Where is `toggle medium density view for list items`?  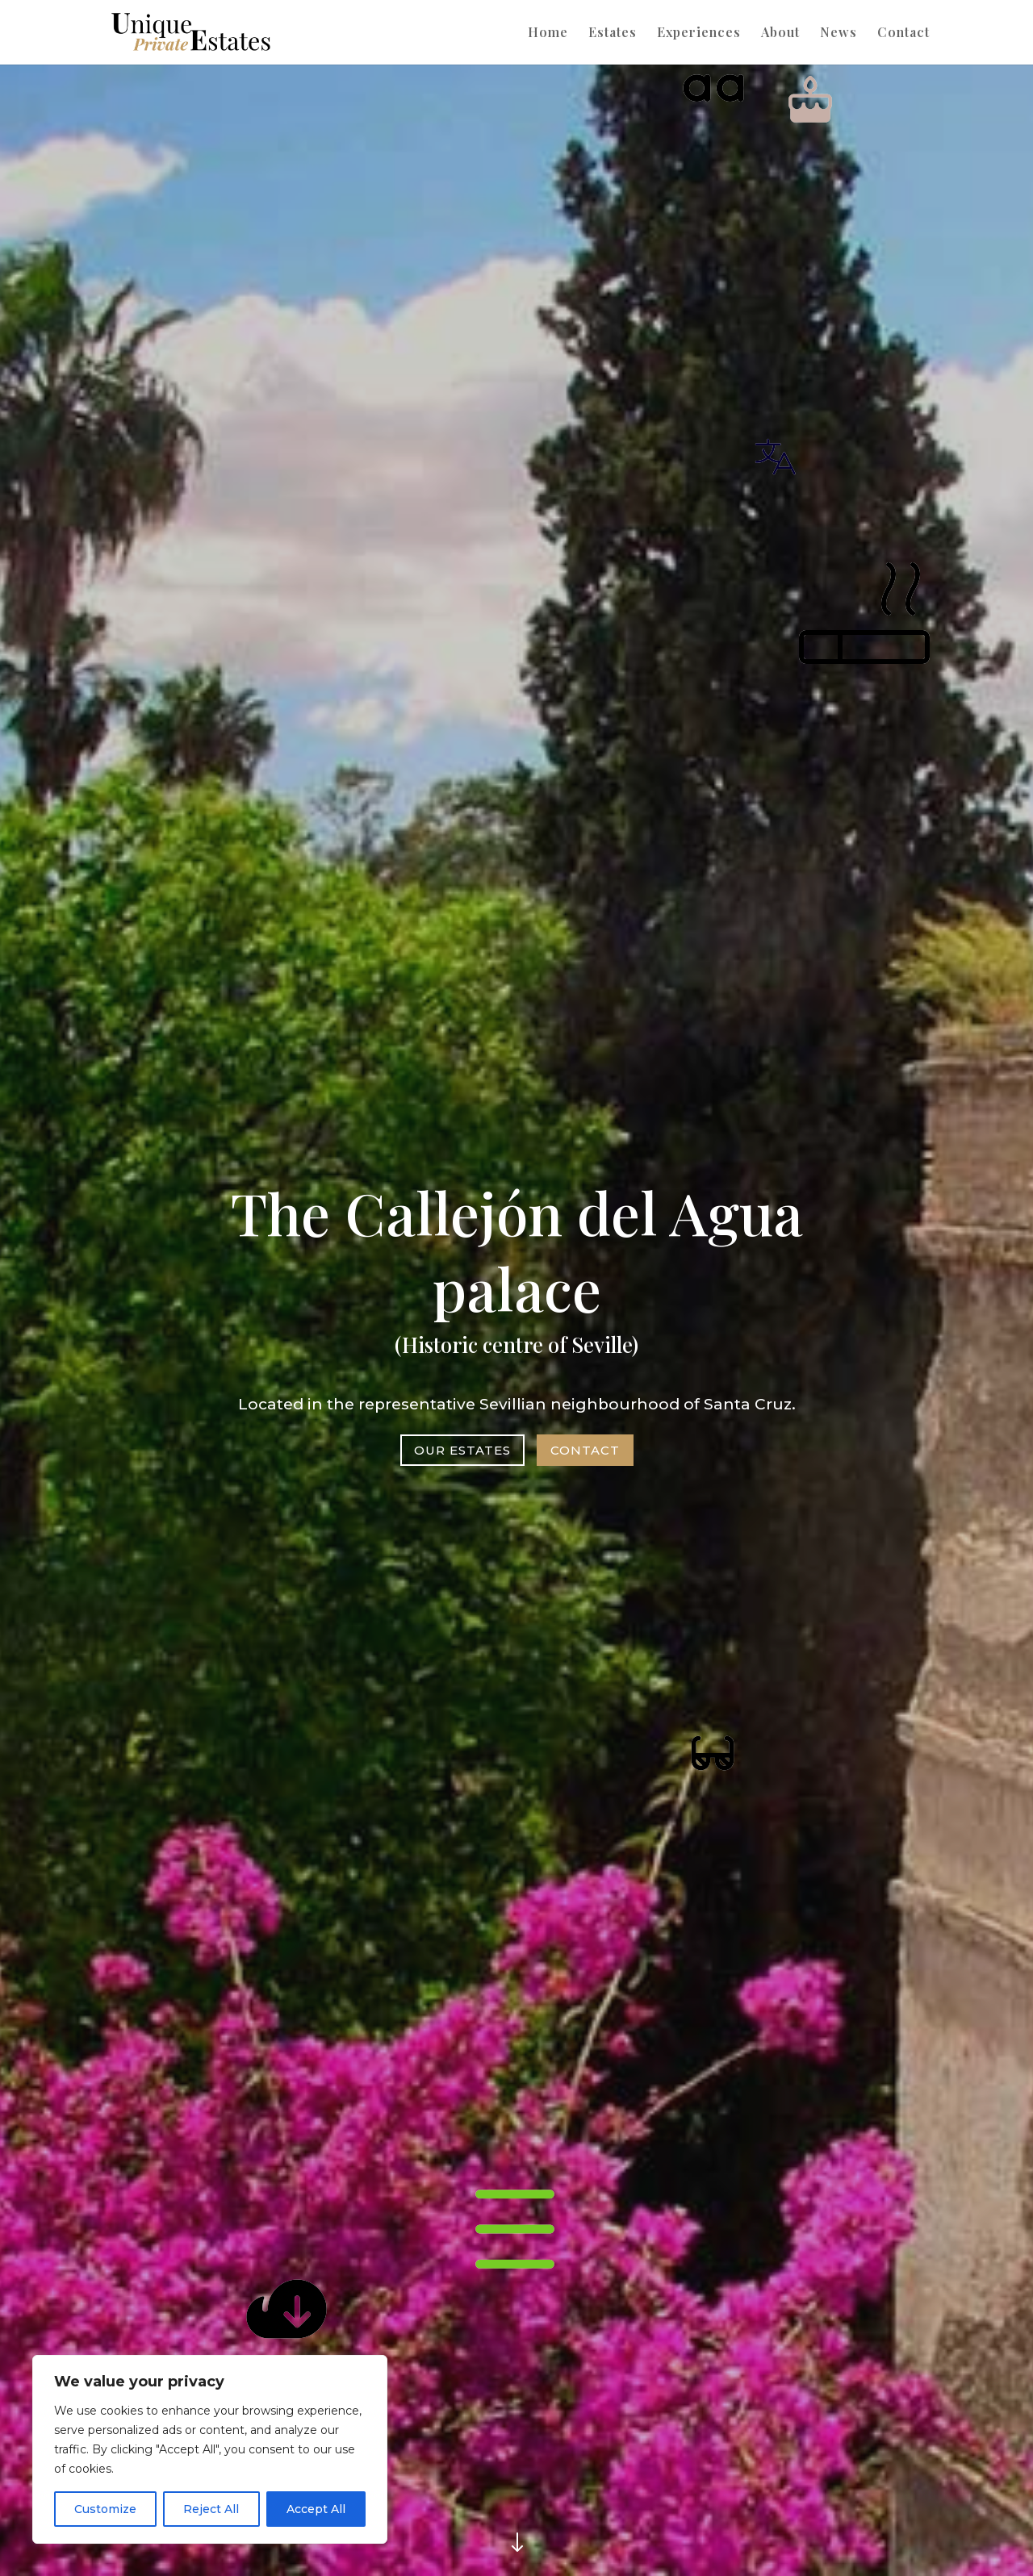
toggle medium density view for list items is located at coordinates (515, 2229).